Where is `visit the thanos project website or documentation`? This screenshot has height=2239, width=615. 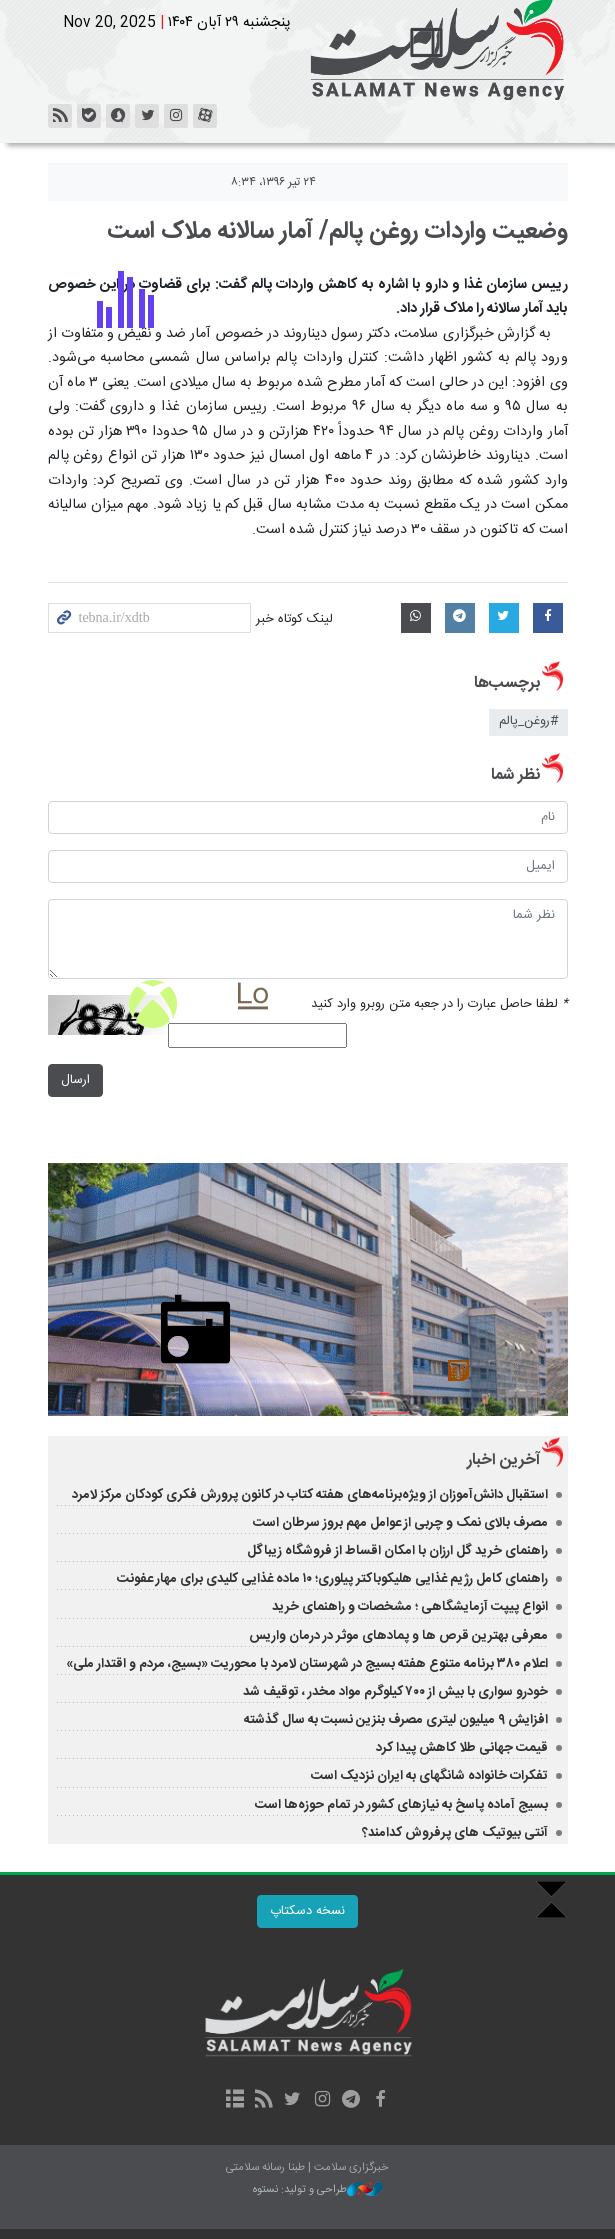
visit the thanos project website or documentation is located at coordinates (458, 1370).